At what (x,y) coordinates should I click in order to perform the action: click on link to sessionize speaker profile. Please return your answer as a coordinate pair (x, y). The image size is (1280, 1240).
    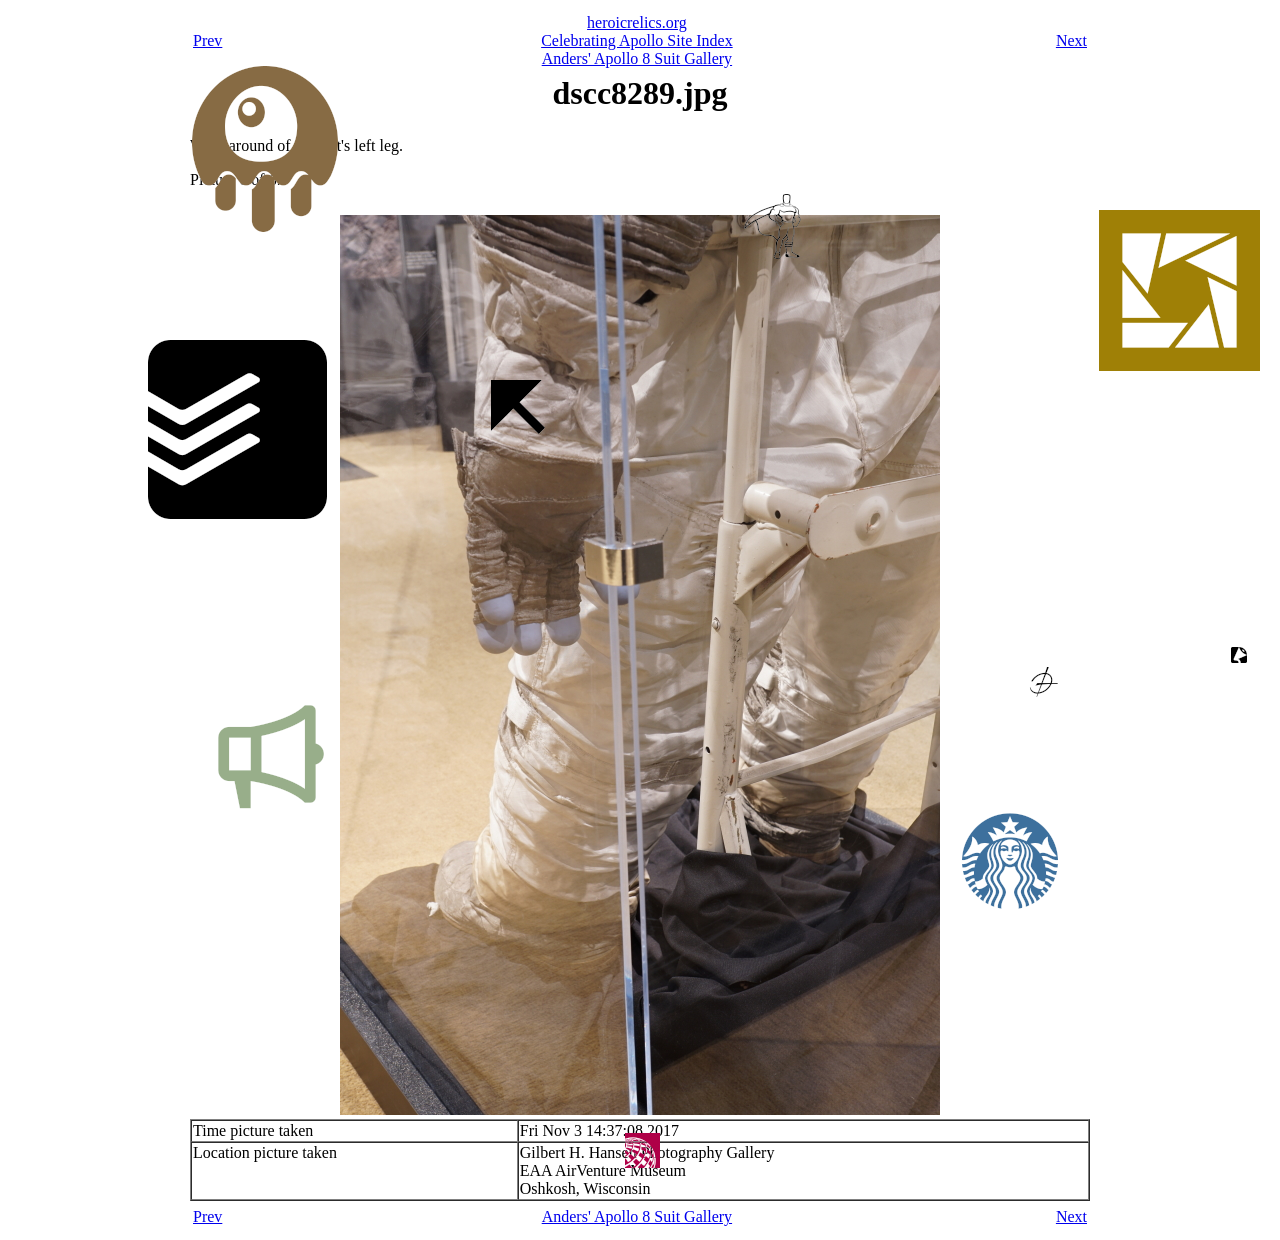
    Looking at the image, I should click on (1239, 655).